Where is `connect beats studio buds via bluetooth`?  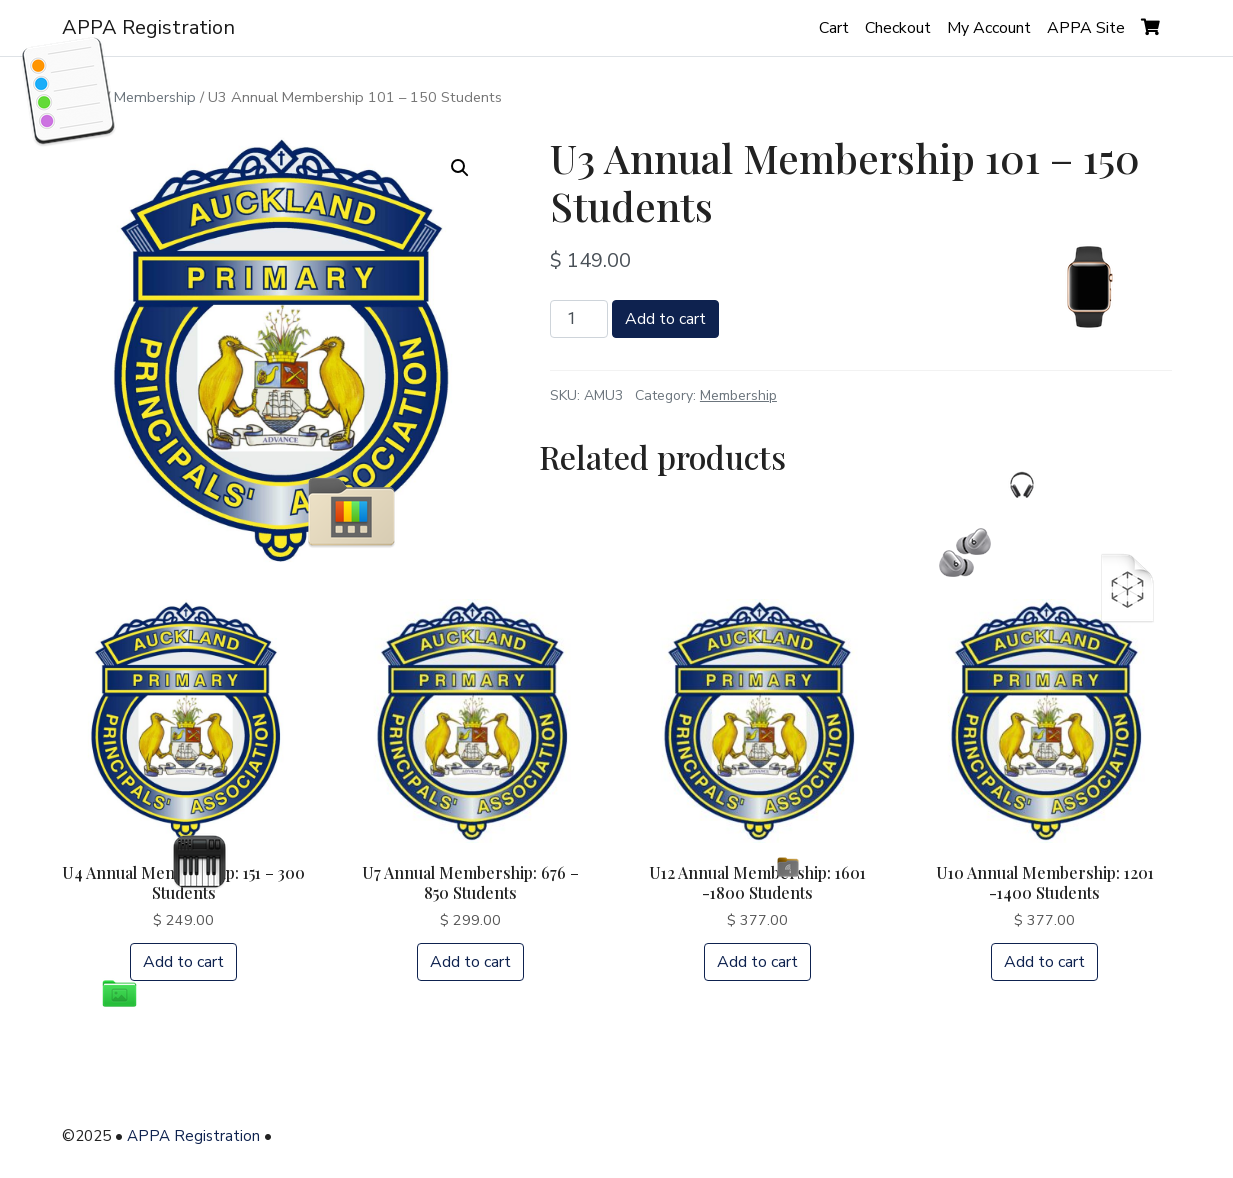 connect beats studio buds via bluetooth is located at coordinates (965, 553).